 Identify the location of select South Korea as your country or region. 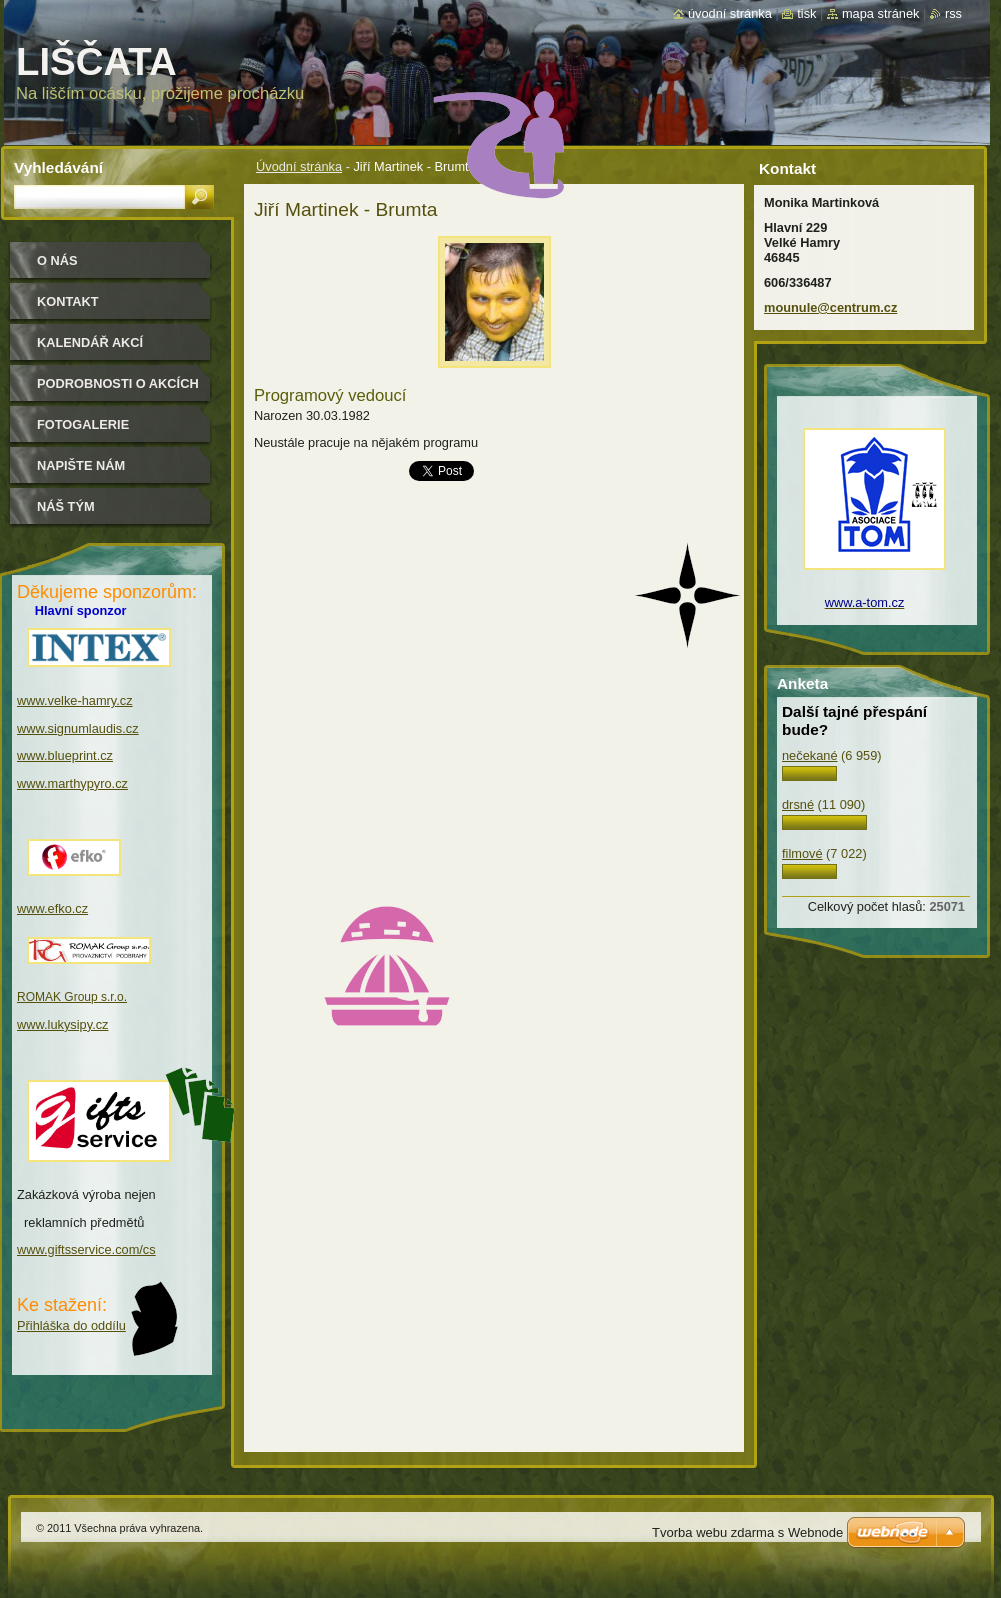
(153, 1320).